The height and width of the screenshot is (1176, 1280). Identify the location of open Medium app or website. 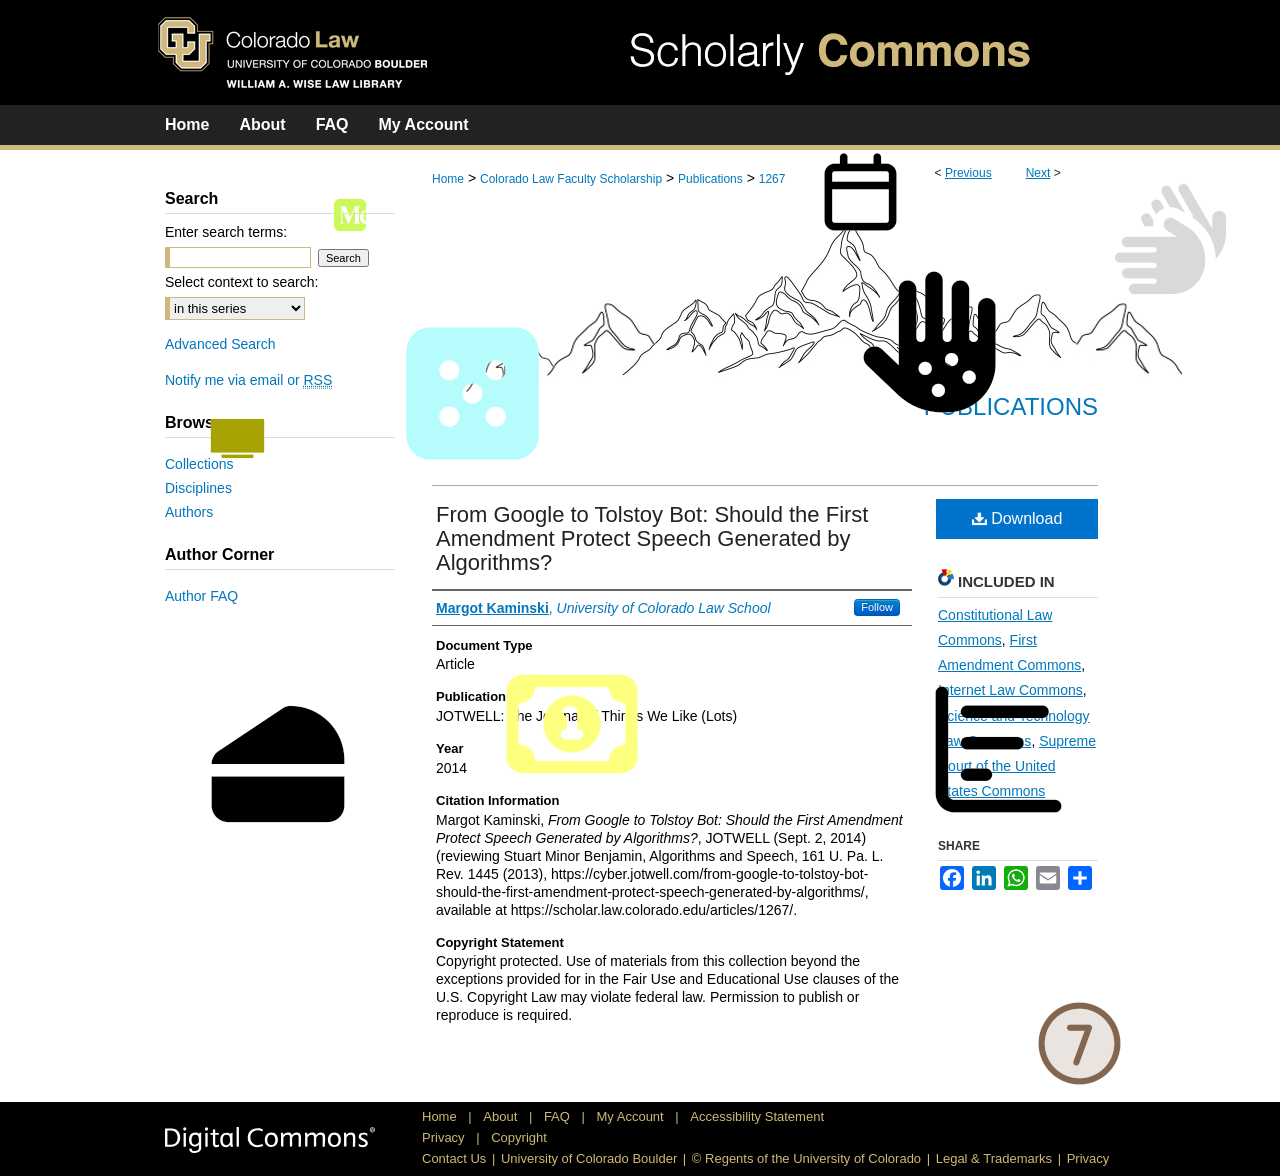
(350, 215).